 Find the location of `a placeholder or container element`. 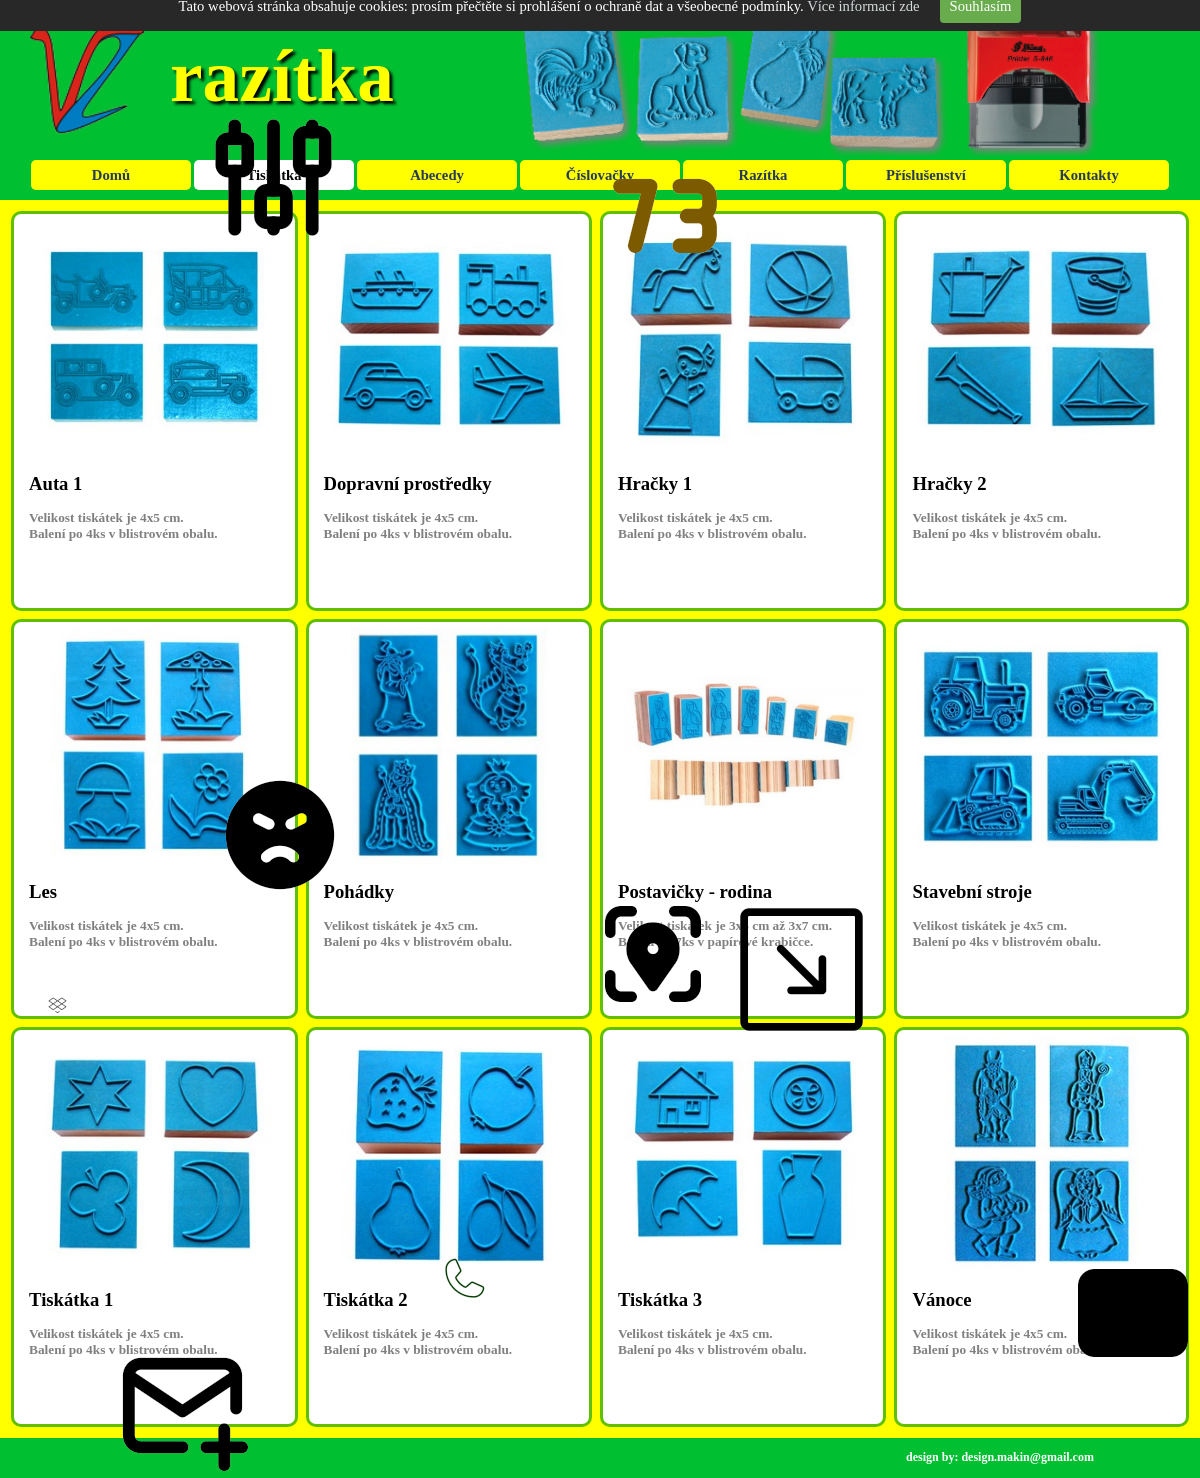

a placeholder or container element is located at coordinates (1133, 1313).